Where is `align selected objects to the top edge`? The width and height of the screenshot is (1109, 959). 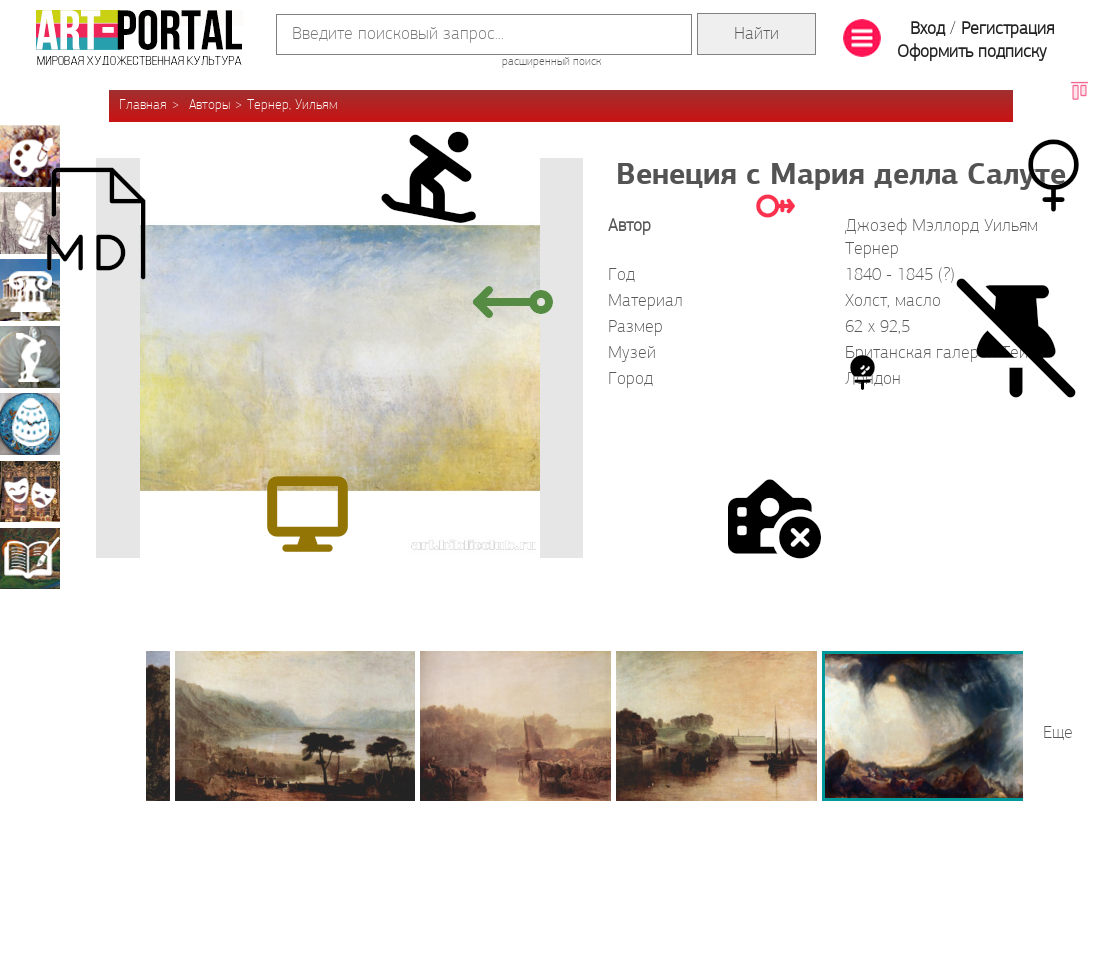 align selected objects to the top edge is located at coordinates (1079, 90).